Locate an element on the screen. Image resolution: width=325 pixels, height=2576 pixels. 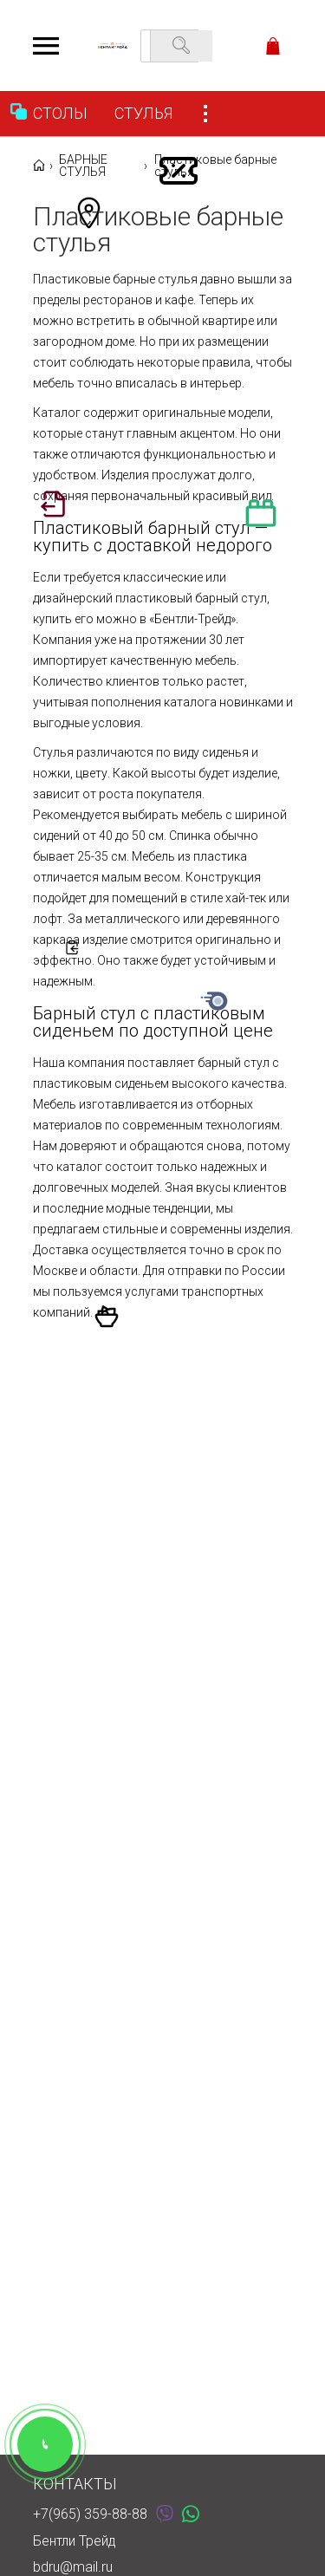
view salad or healthy food options is located at coordinates (107, 1316).